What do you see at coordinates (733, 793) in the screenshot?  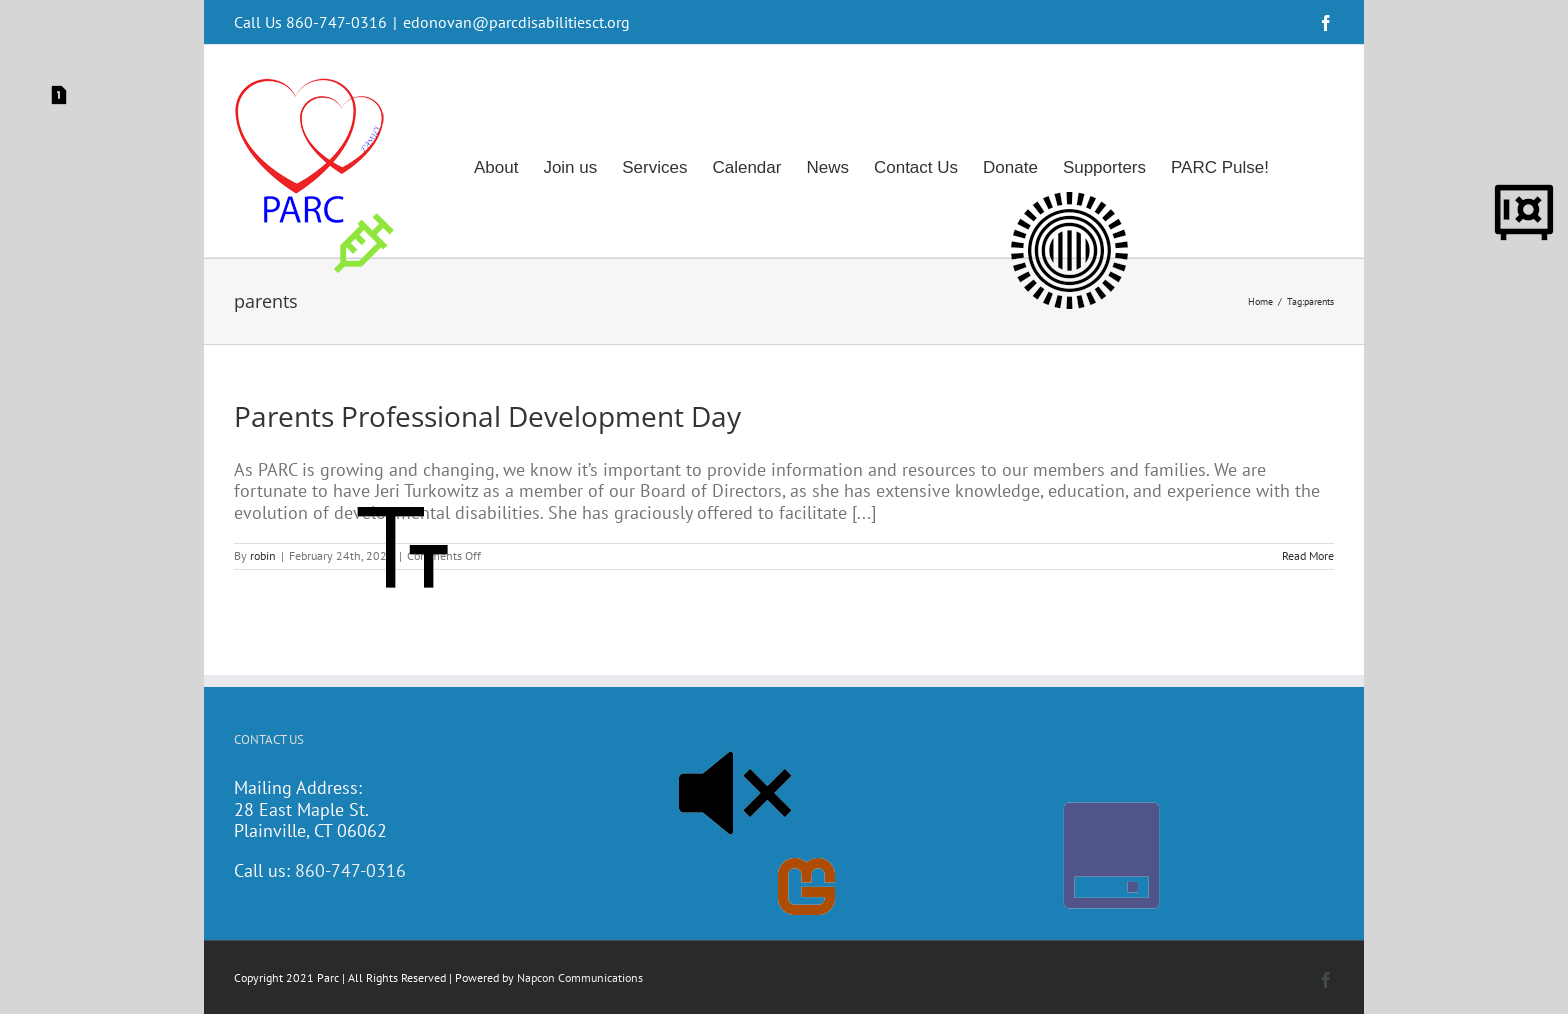 I see `mute or unmute audio` at bounding box center [733, 793].